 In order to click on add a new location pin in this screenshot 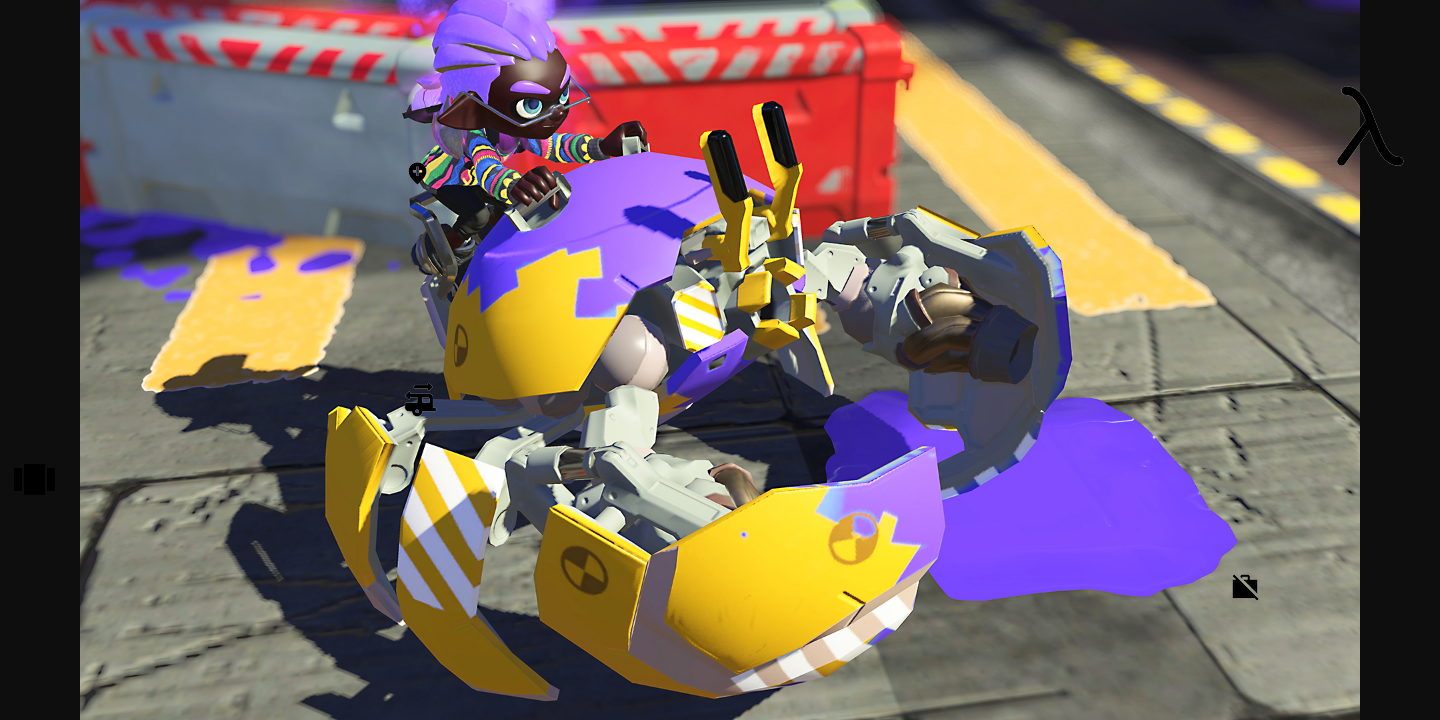, I will do `click(417, 173)`.